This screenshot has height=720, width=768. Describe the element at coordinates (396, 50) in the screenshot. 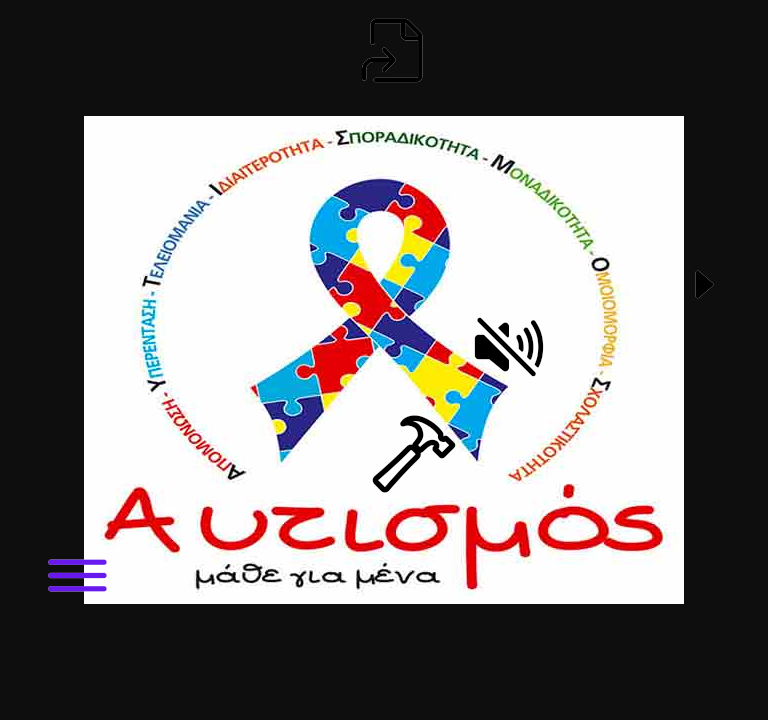

I see `open a linked or referenced file` at that location.